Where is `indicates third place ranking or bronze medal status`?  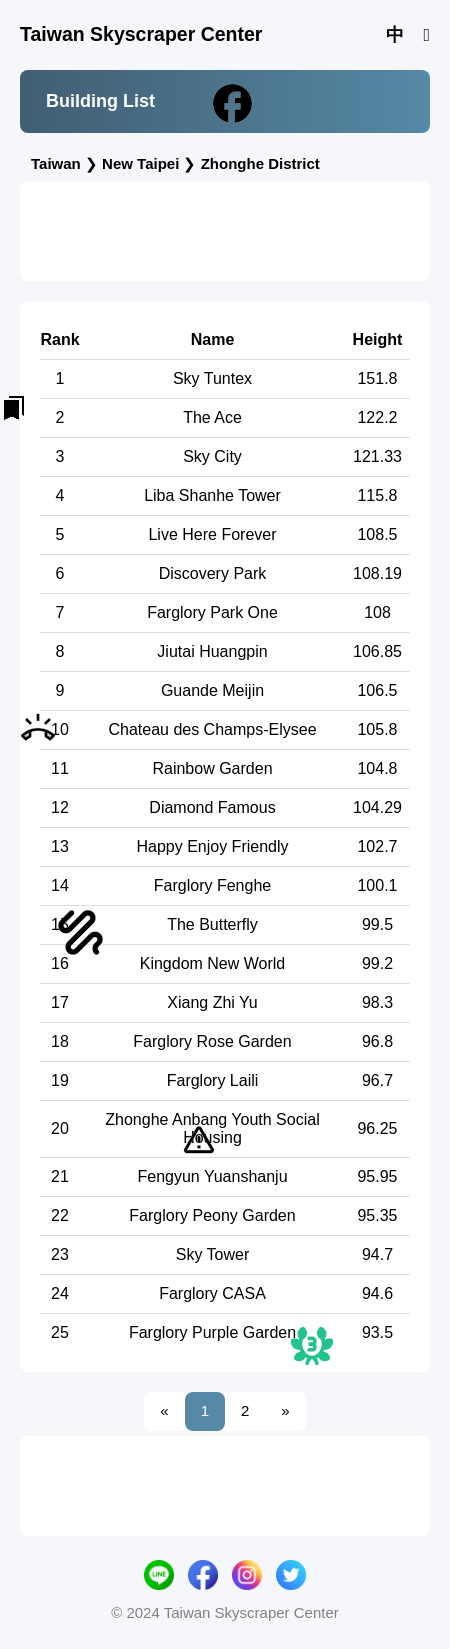
indicates third place ranking or bronze medal status is located at coordinates (312, 1346).